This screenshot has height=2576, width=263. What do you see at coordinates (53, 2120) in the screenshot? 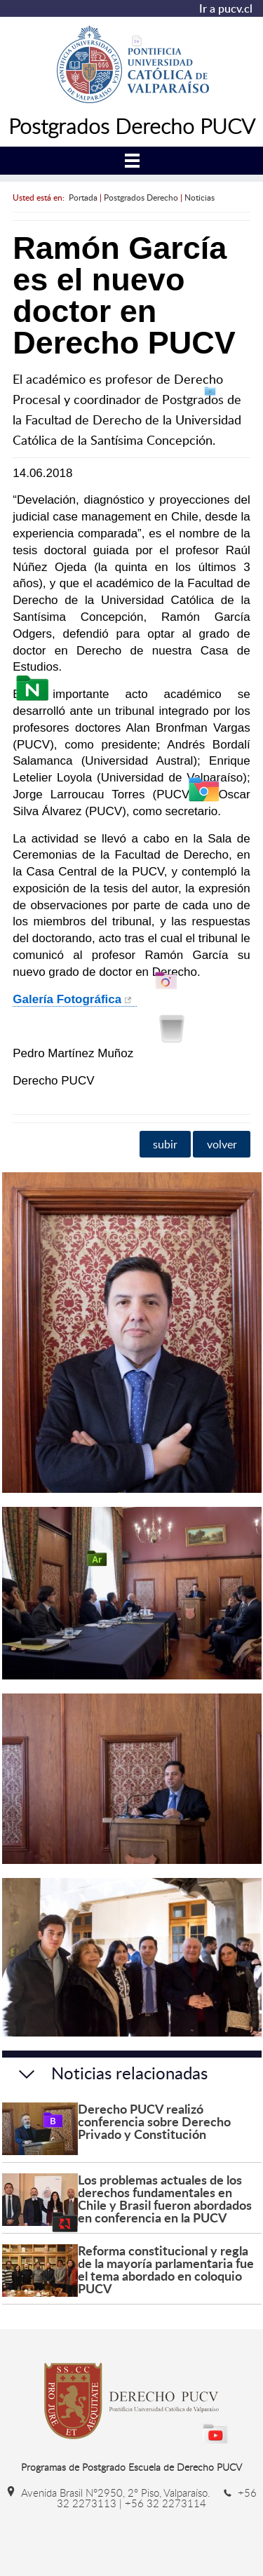
I see `folder containing bootstrap framework files` at bounding box center [53, 2120].